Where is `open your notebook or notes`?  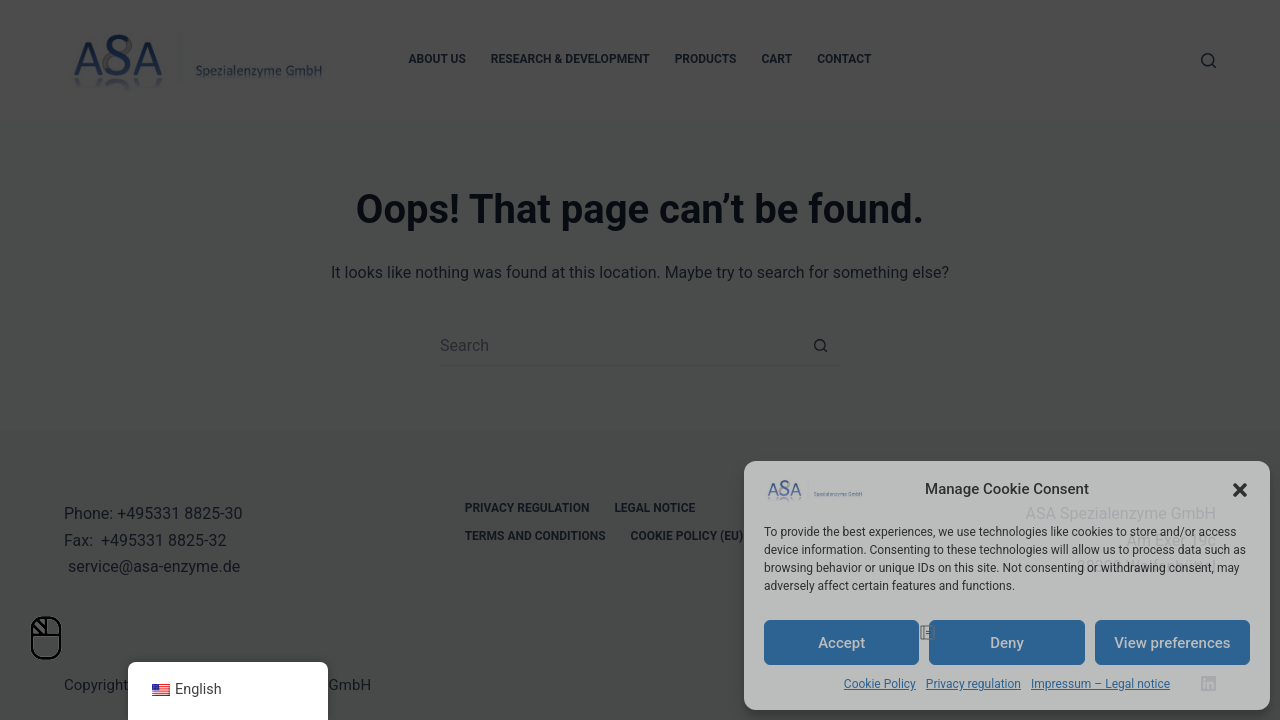
open your notebook or notes is located at coordinates (927, 632).